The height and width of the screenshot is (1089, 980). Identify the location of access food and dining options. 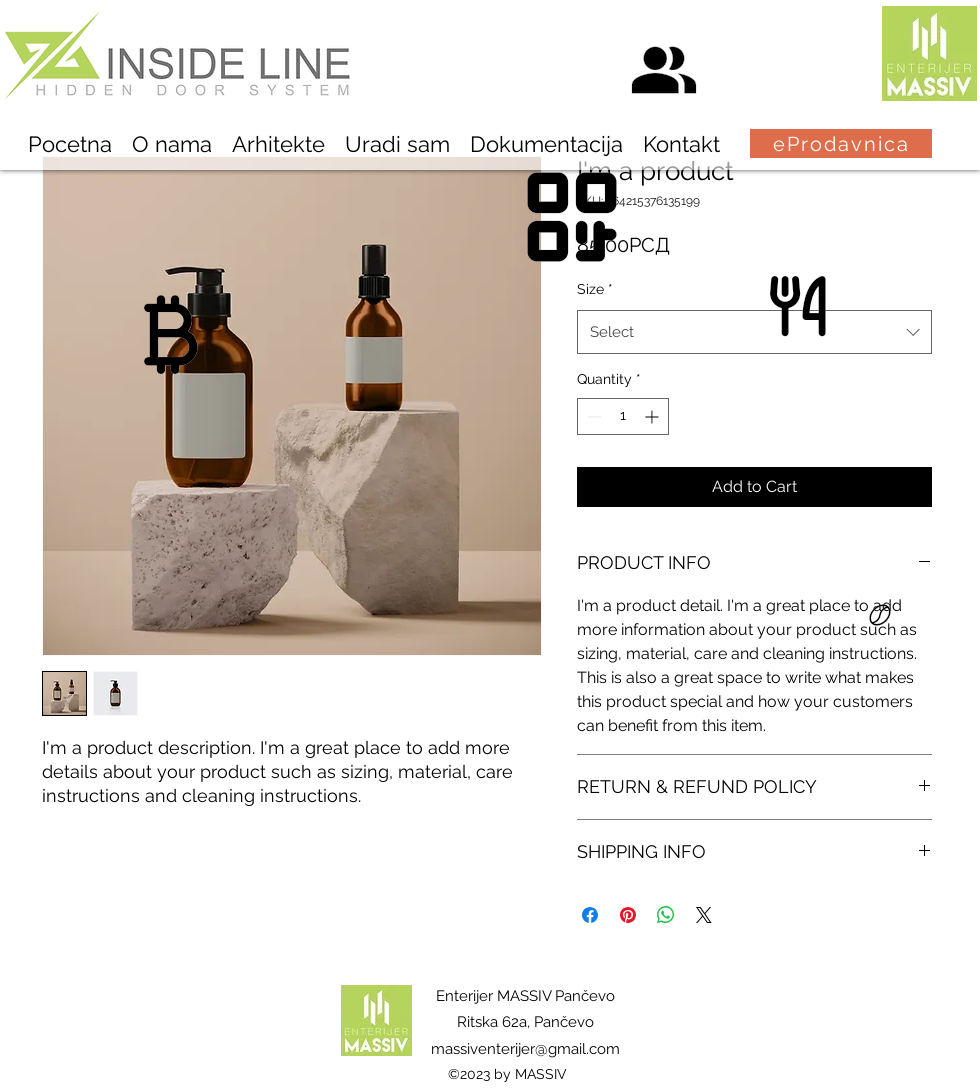
(799, 305).